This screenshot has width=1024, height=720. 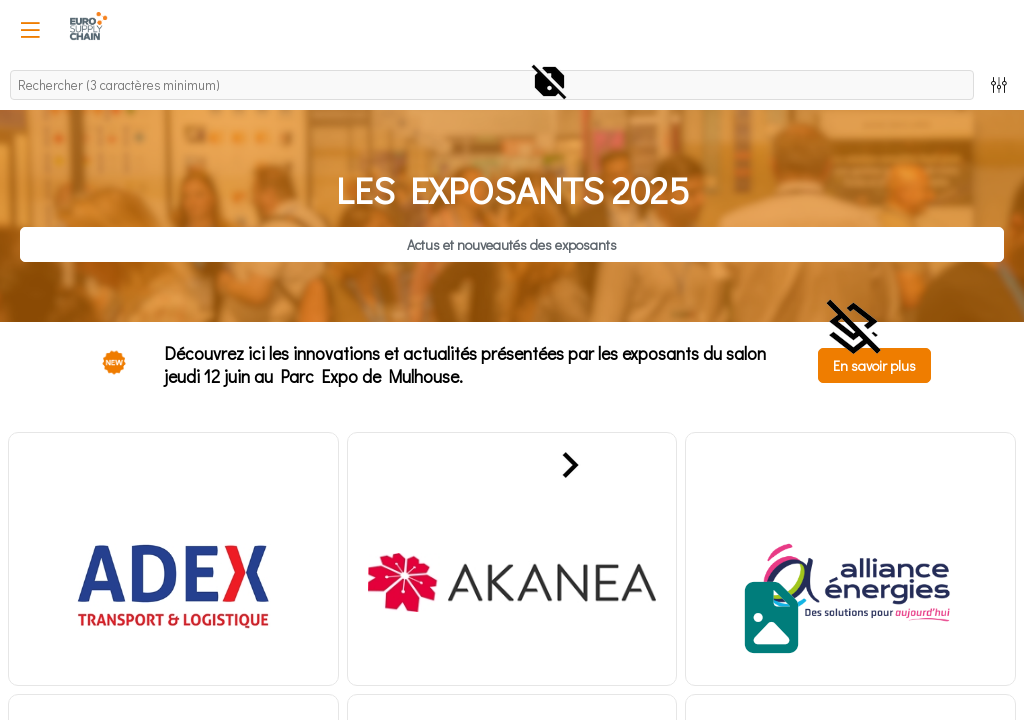 I want to click on disable content reporting, so click(x=549, y=81).